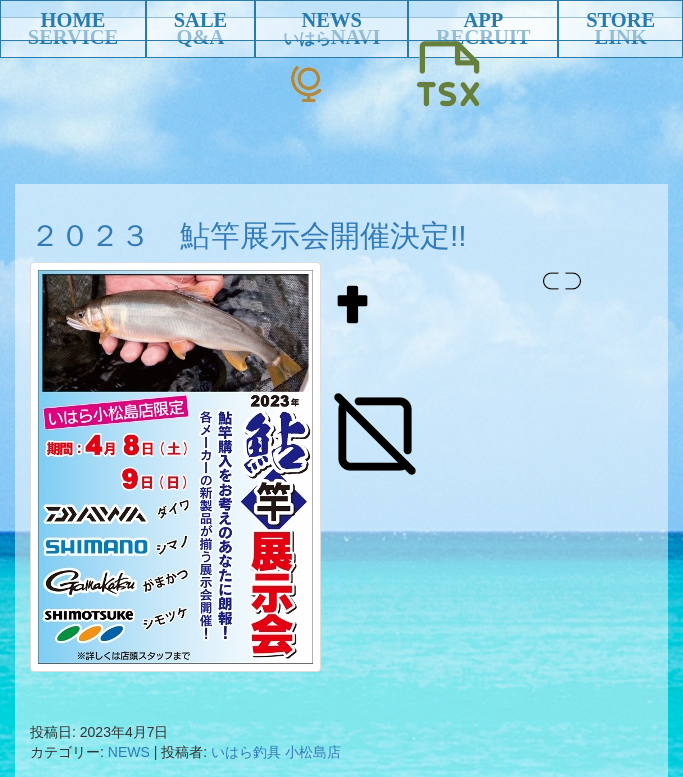 This screenshot has width=683, height=777. I want to click on disable or hide a square element, so click(375, 434).